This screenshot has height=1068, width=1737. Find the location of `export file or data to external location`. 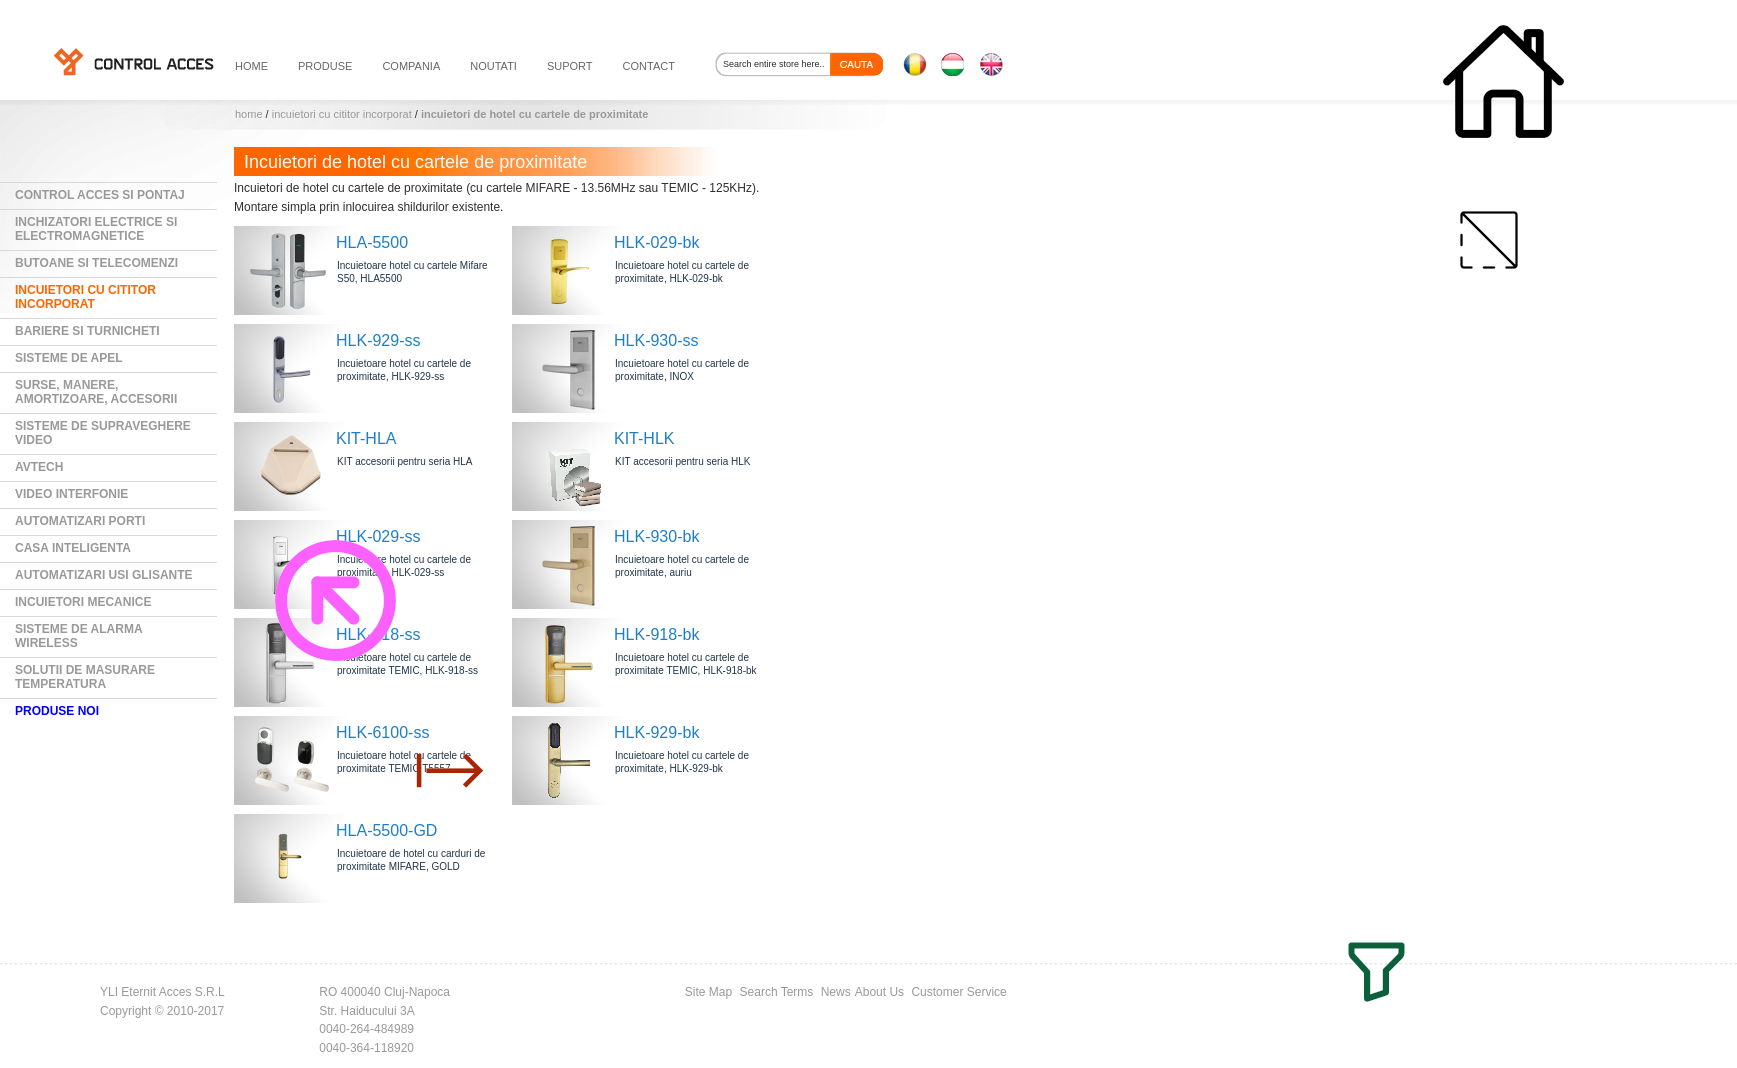

export file or data to external location is located at coordinates (450, 773).